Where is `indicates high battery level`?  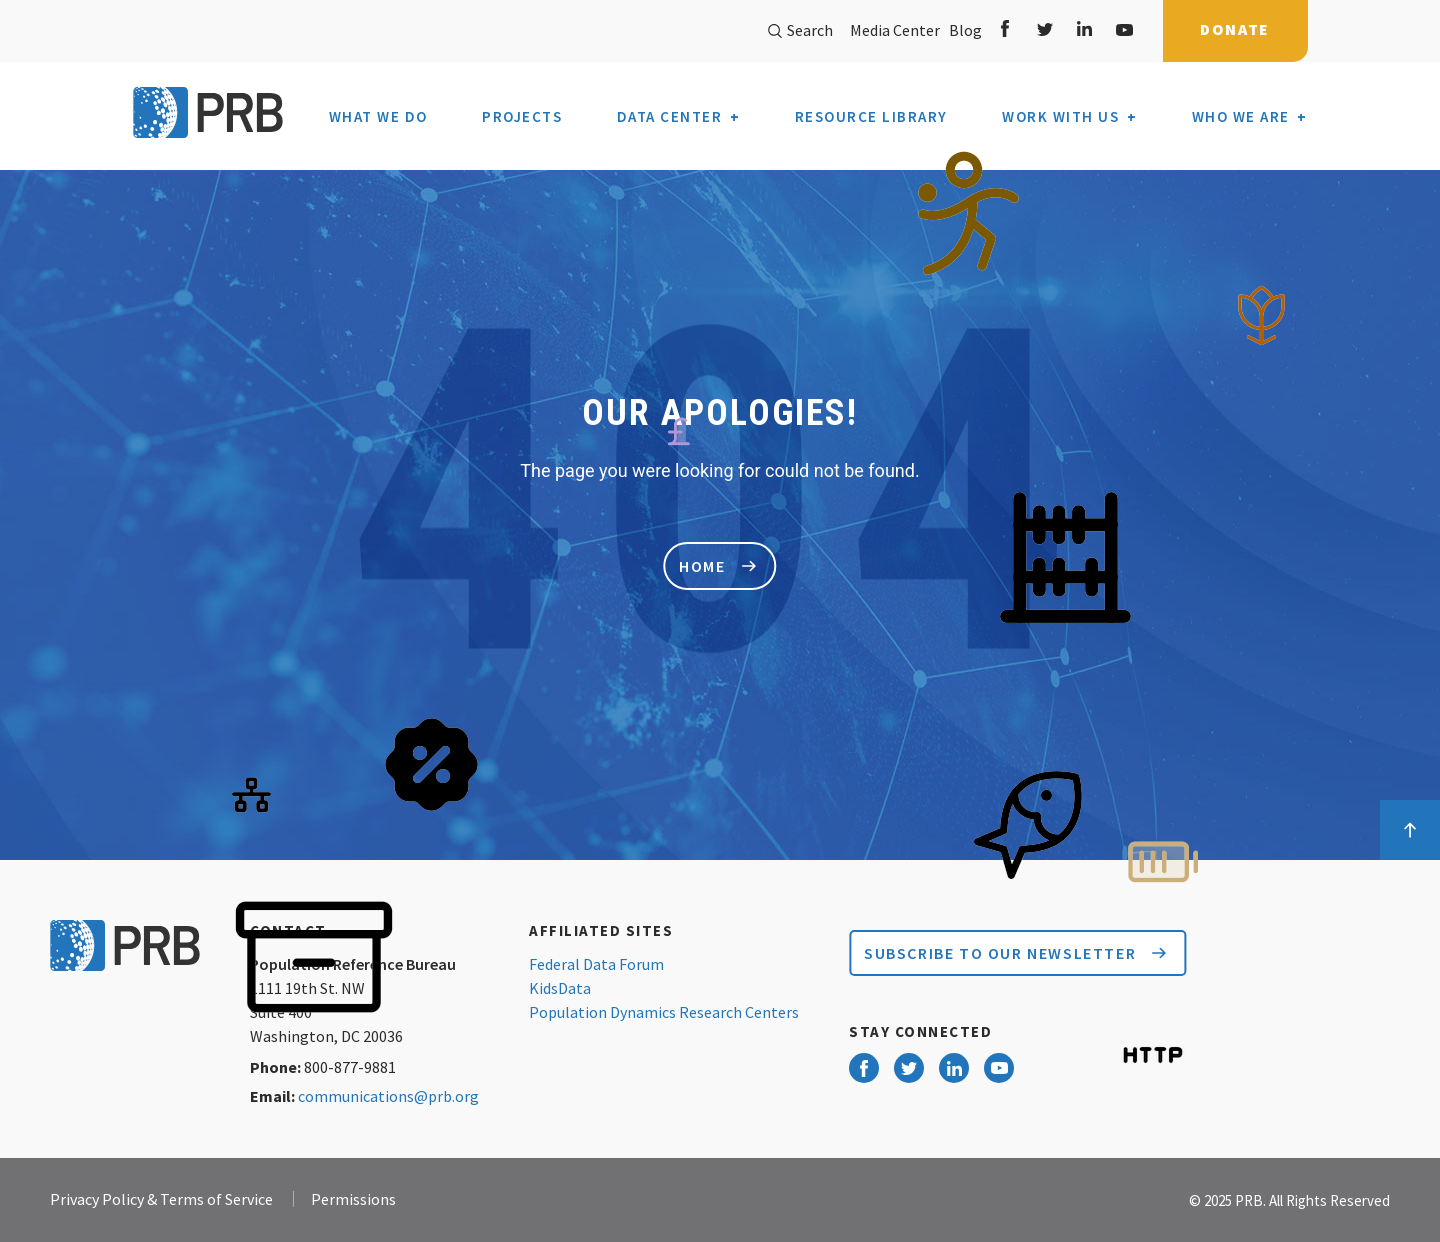 indicates high battery level is located at coordinates (1162, 862).